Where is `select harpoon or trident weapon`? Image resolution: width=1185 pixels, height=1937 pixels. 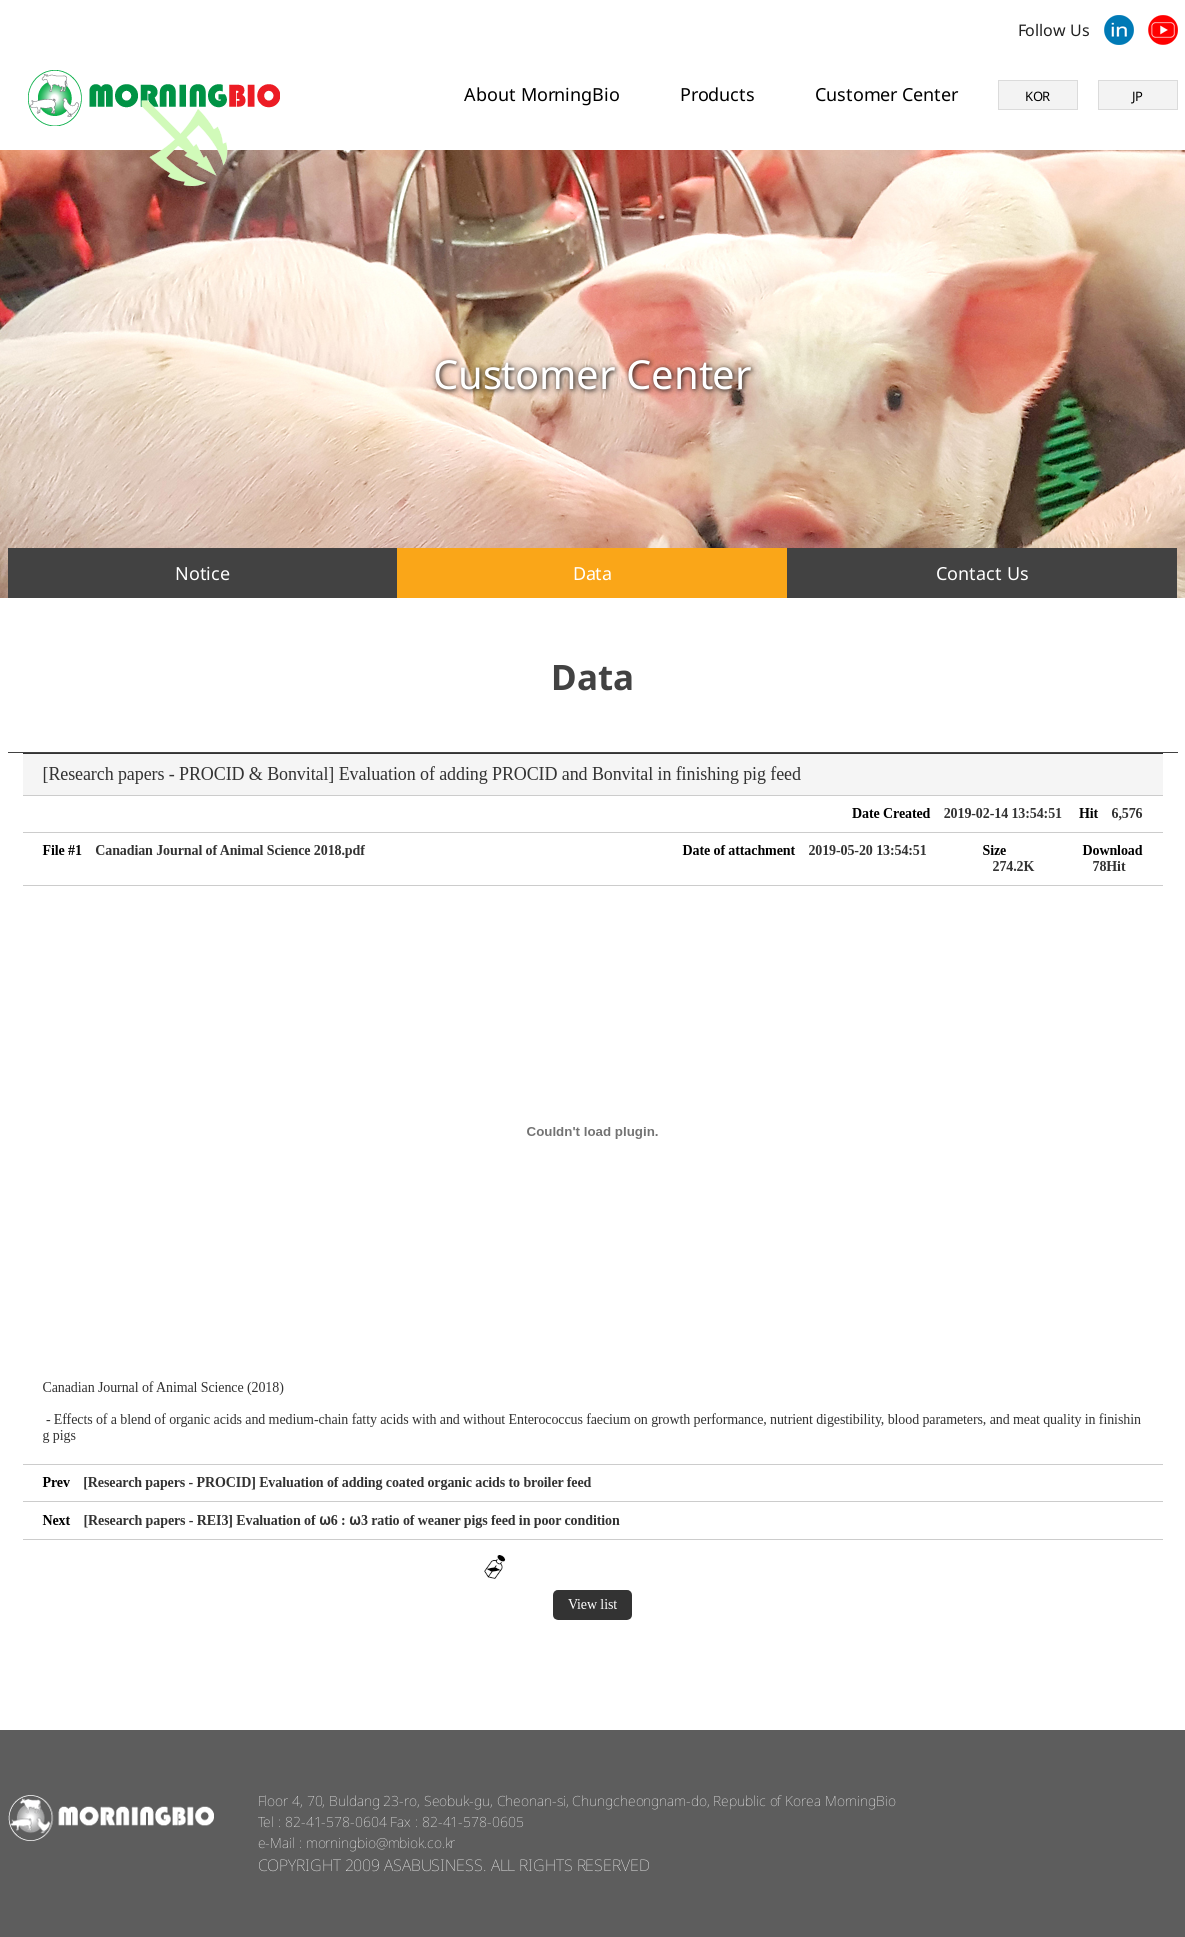 select harpoon or trident weapon is located at coordinates (185, 143).